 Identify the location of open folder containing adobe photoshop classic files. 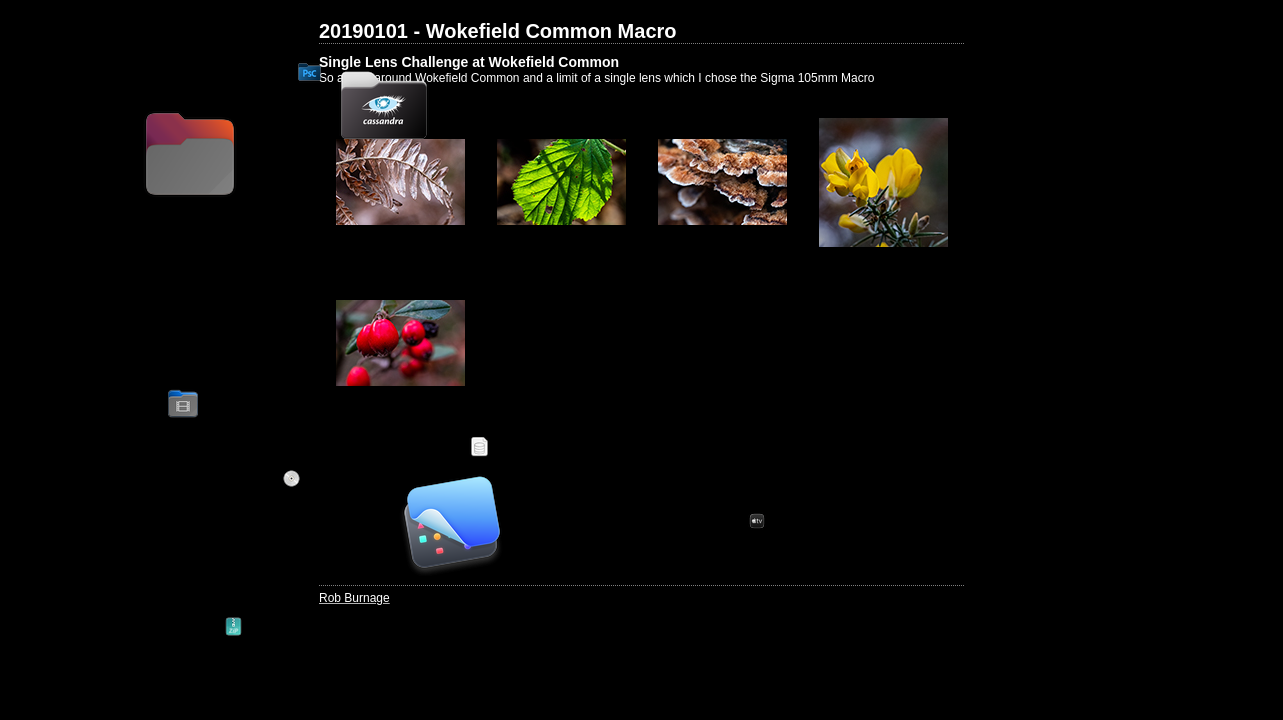
(309, 72).